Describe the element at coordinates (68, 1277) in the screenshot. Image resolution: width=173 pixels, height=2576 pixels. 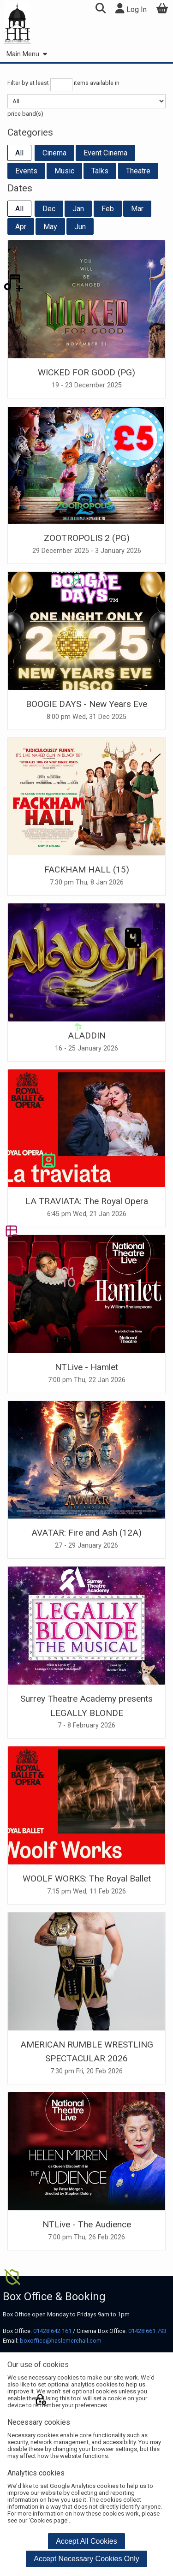
I see `view or access binary/code data` at that location.